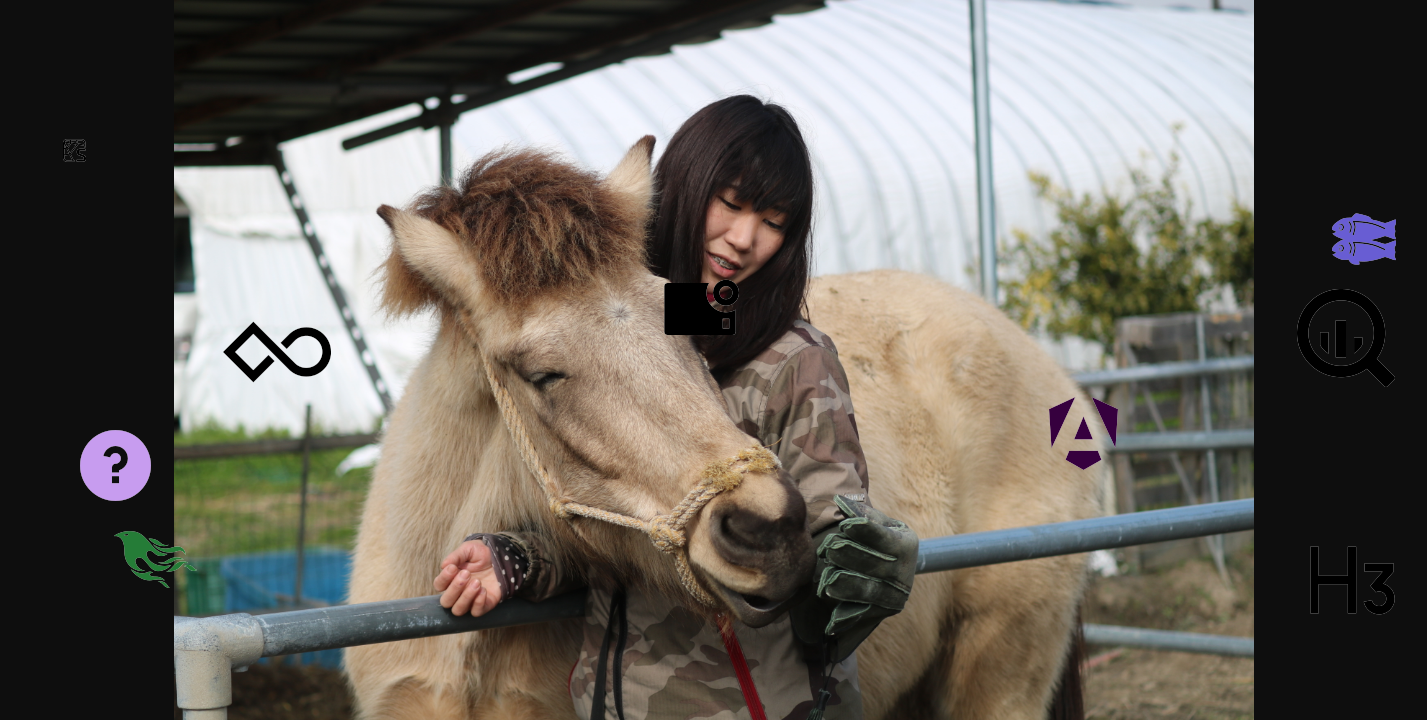  What do you see at coordinates (115, 465) in the screenshot?
I see `access help or support` at bounding box center [115, 465].